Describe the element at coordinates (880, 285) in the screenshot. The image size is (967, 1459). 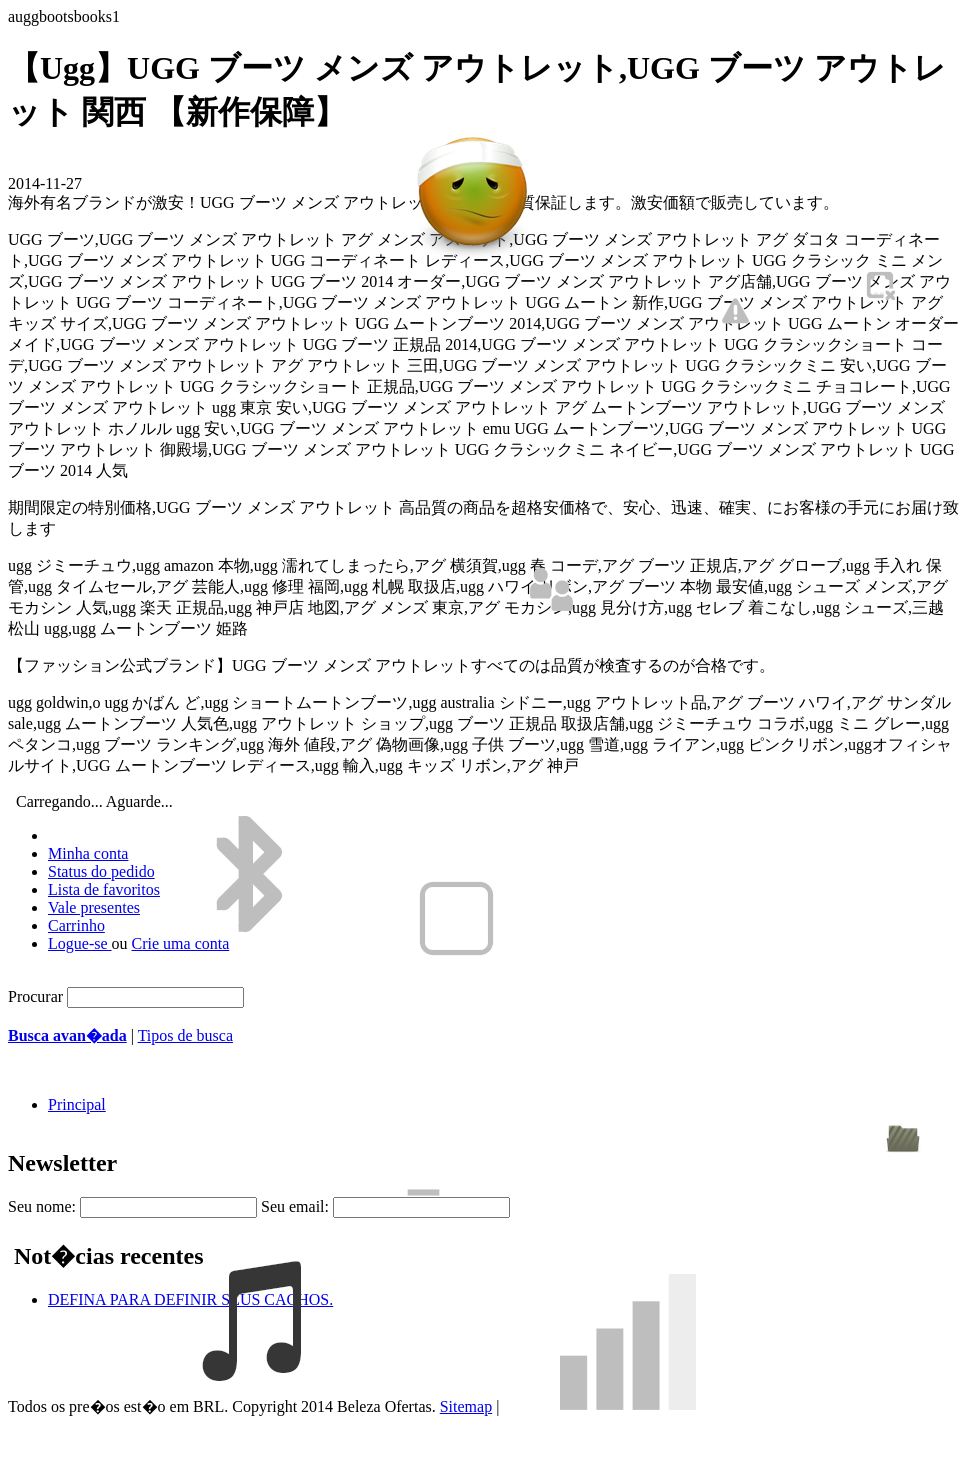
I see `indicates wired network connection is offline` at that location.